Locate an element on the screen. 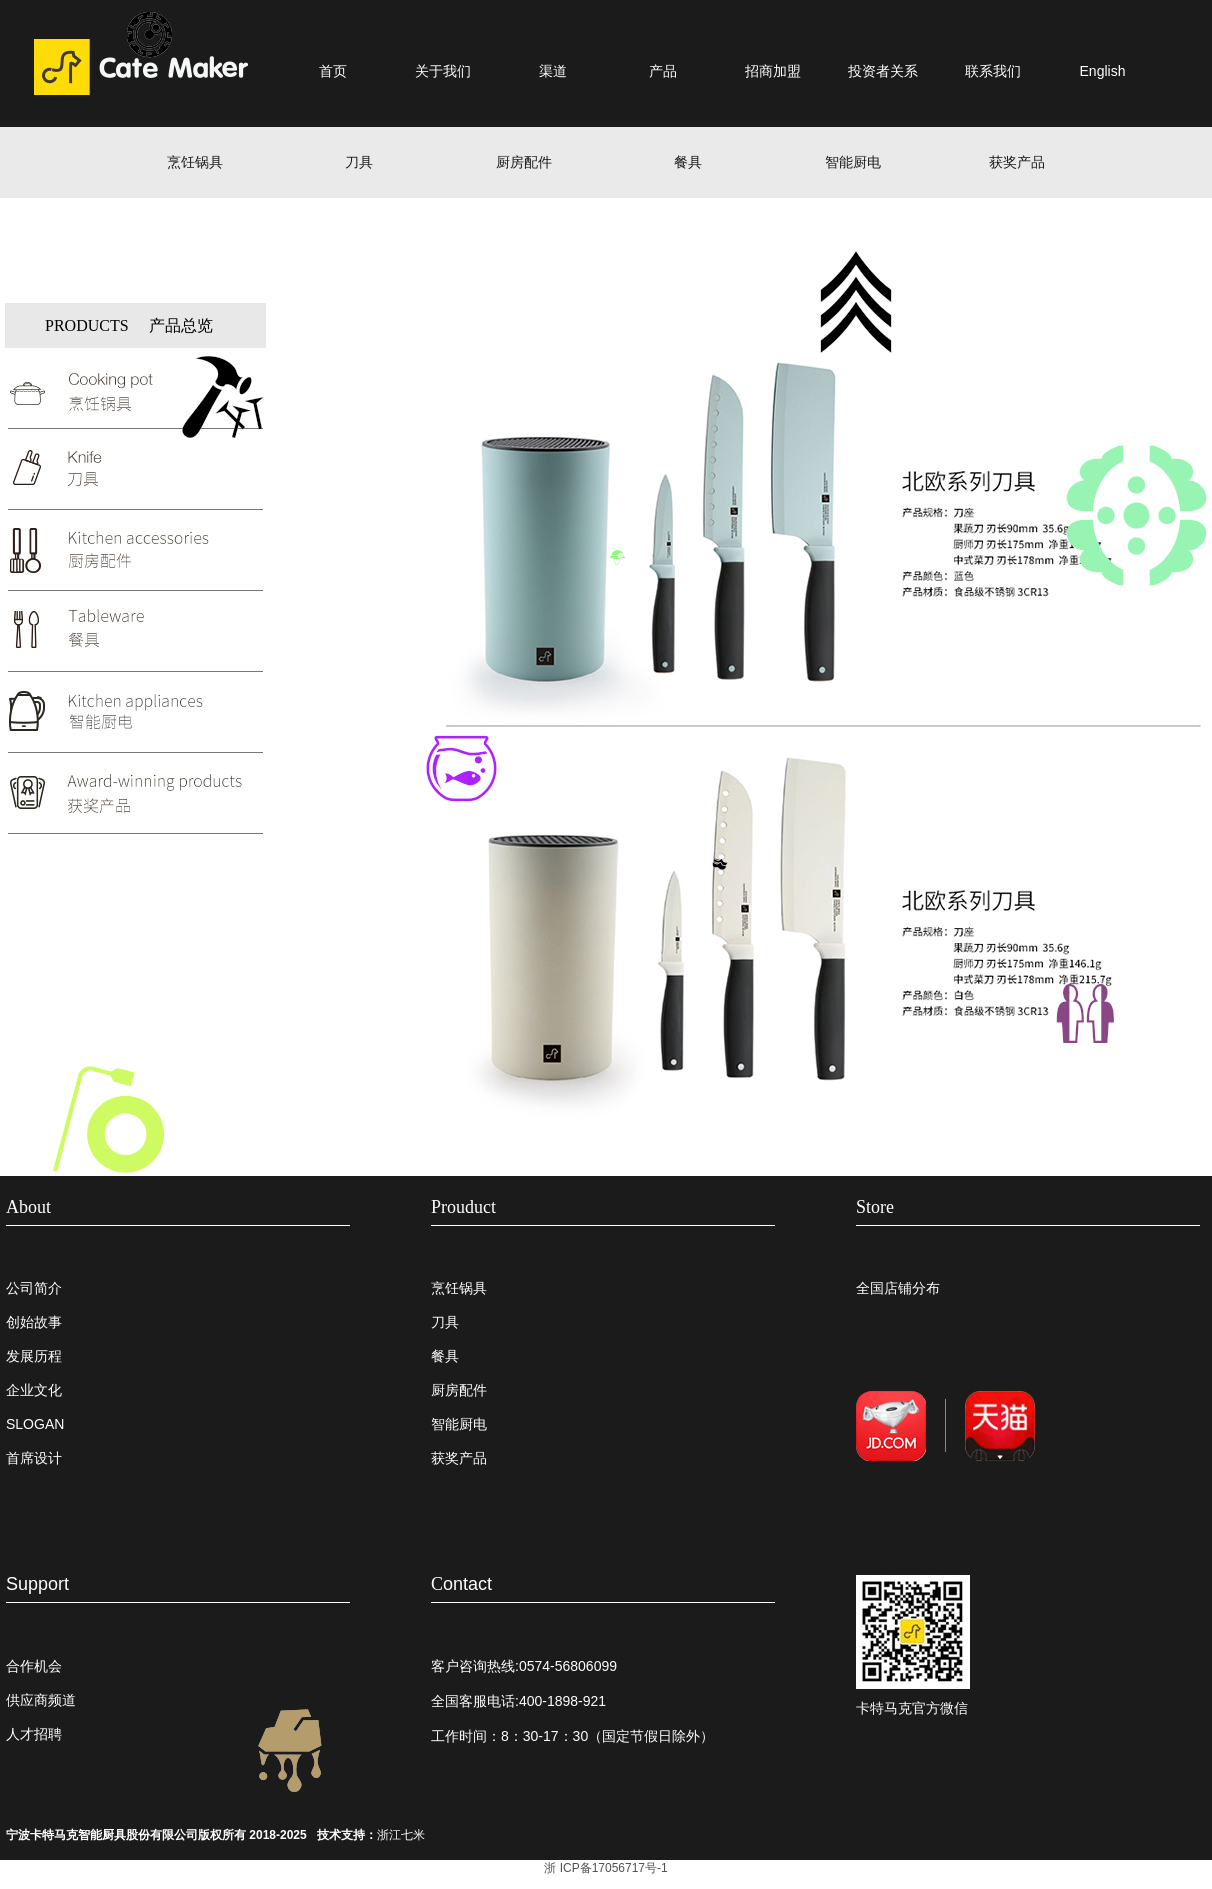 The width and height of the screenshot is (1212, 1889). indicates a cave or cavern environment is located at coordinates (292, 1750).